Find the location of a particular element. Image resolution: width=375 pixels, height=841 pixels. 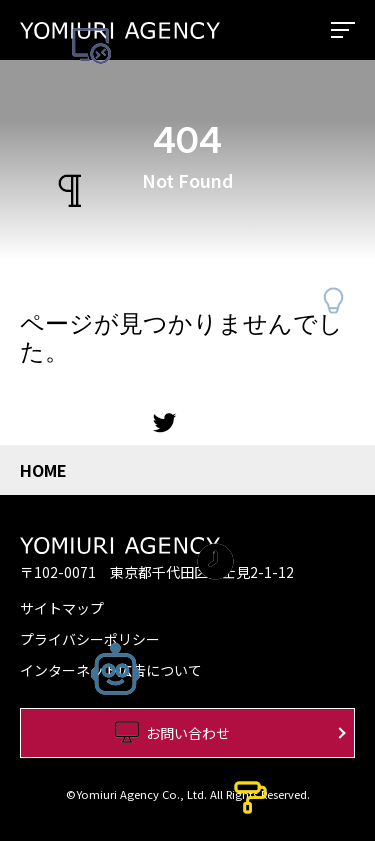

access AI or chatbot assistant features is located at coordinates (115, 670).